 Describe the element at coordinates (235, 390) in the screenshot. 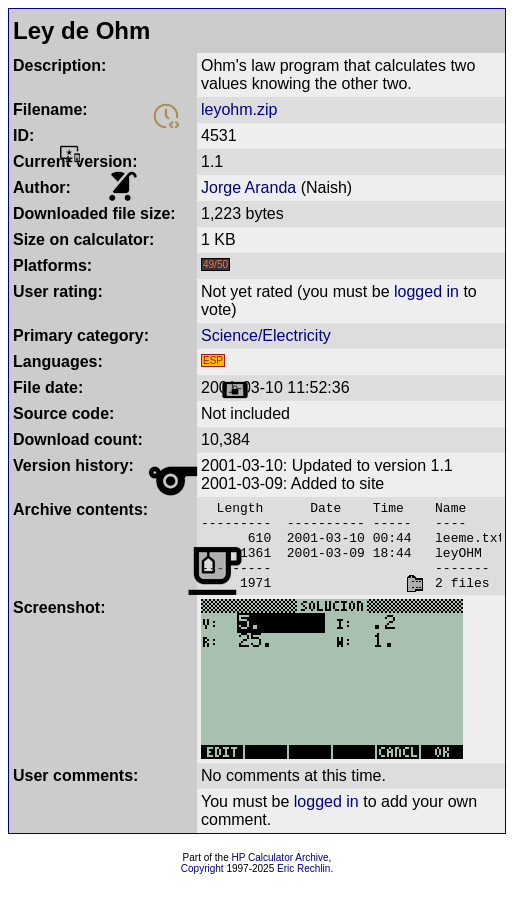

I see `lock screen orientation to landscape mode` at that location.